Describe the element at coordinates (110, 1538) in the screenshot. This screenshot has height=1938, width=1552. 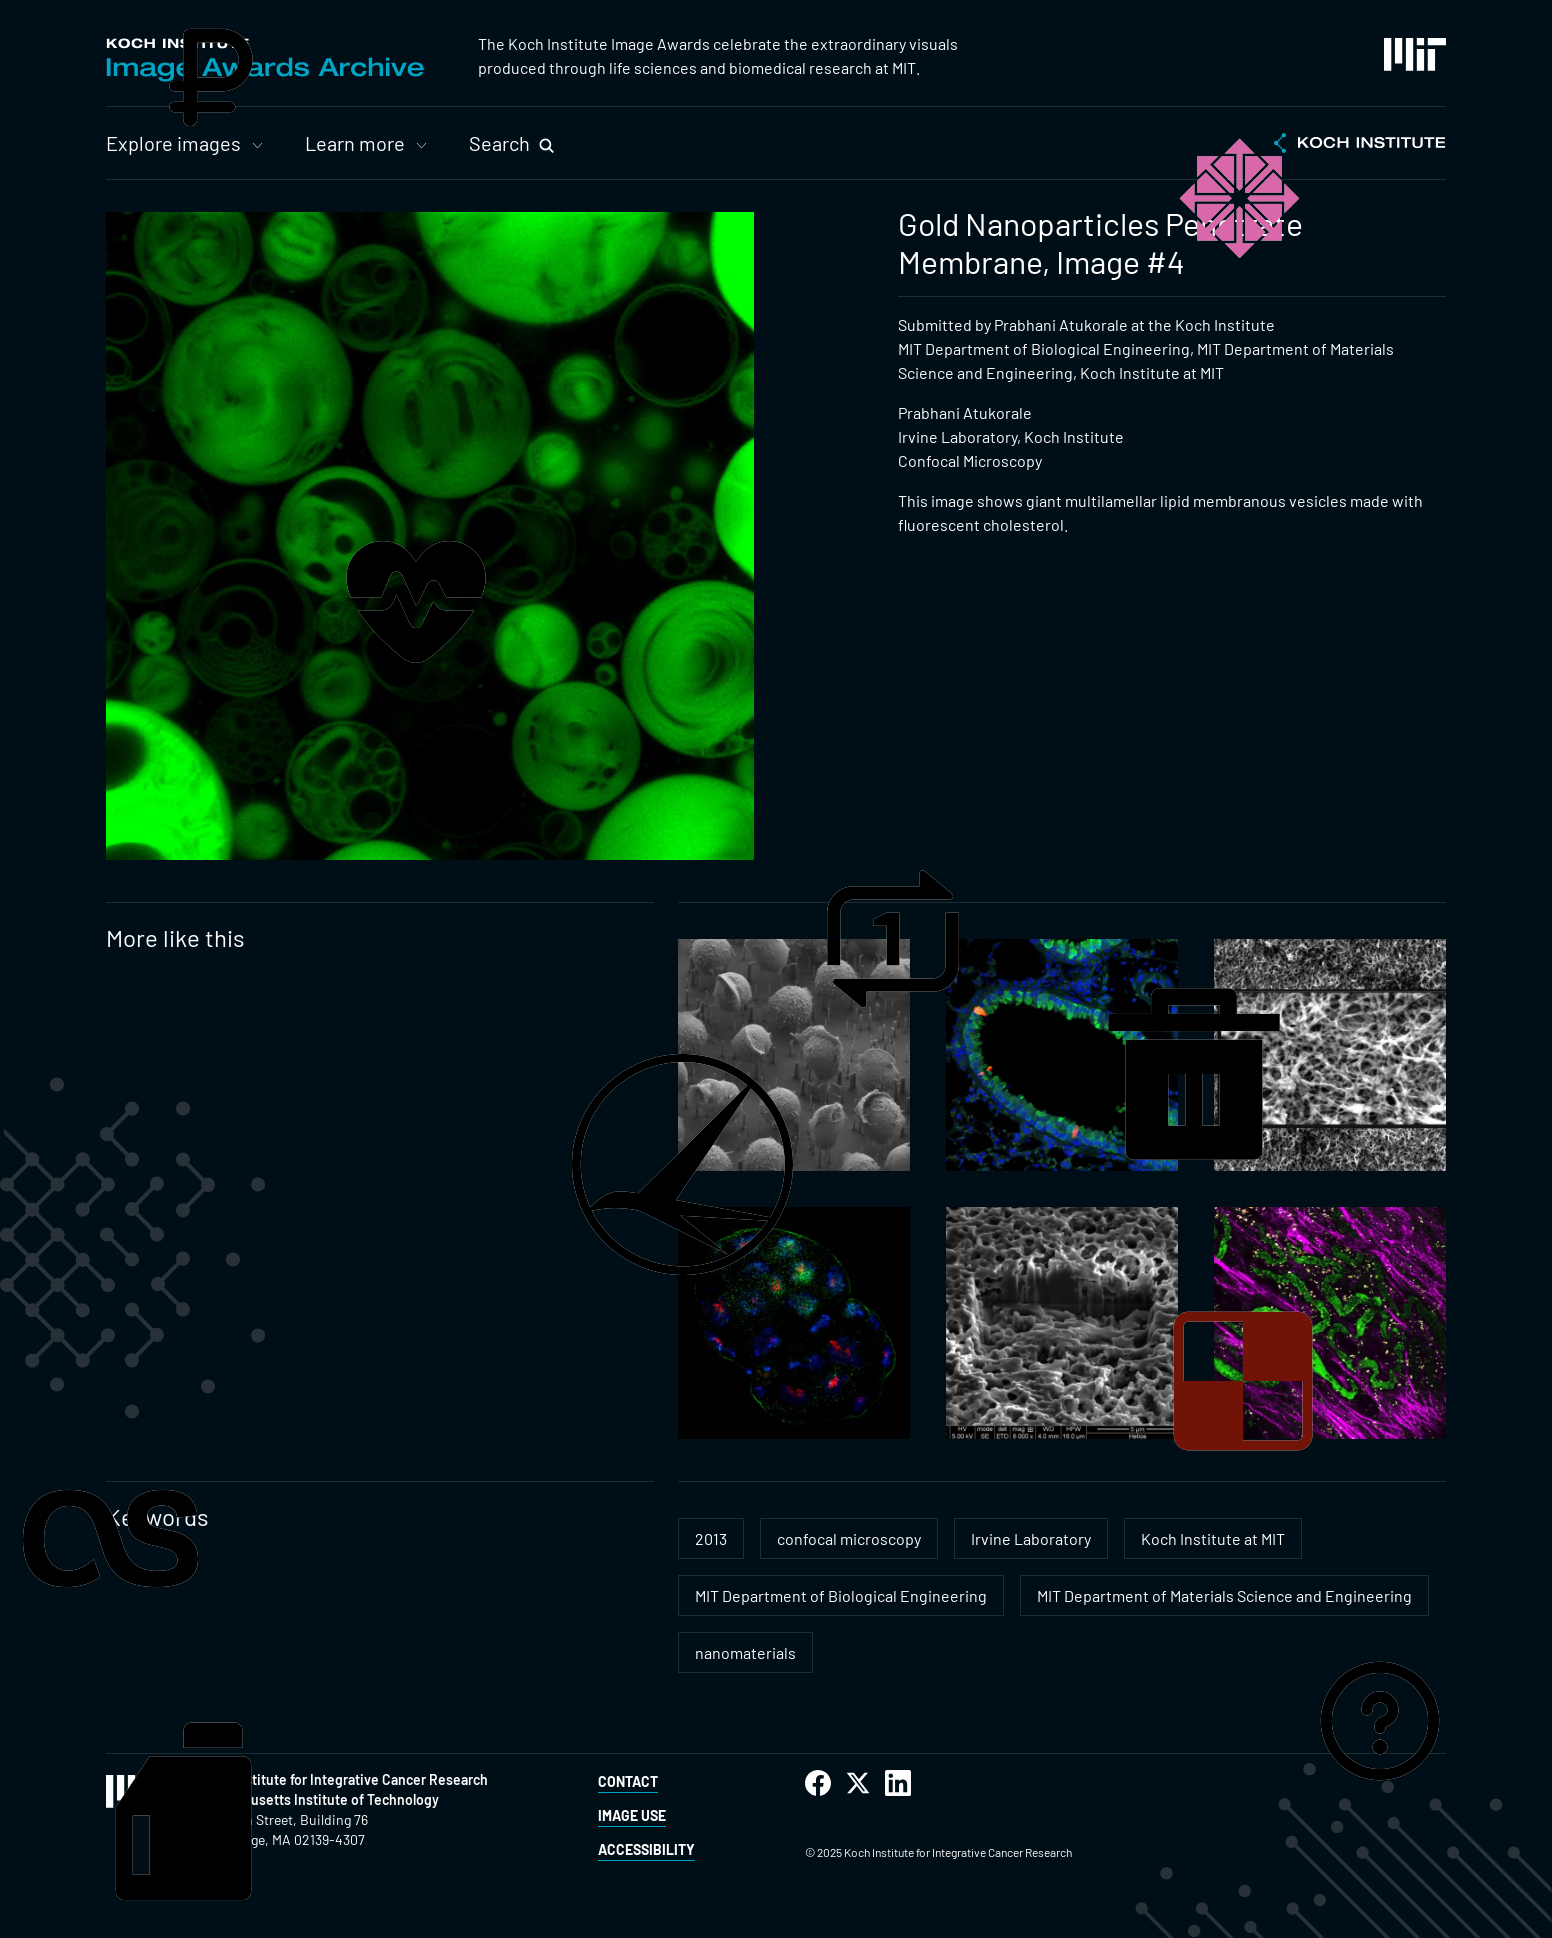
I see `open Last.fm app` at that location.